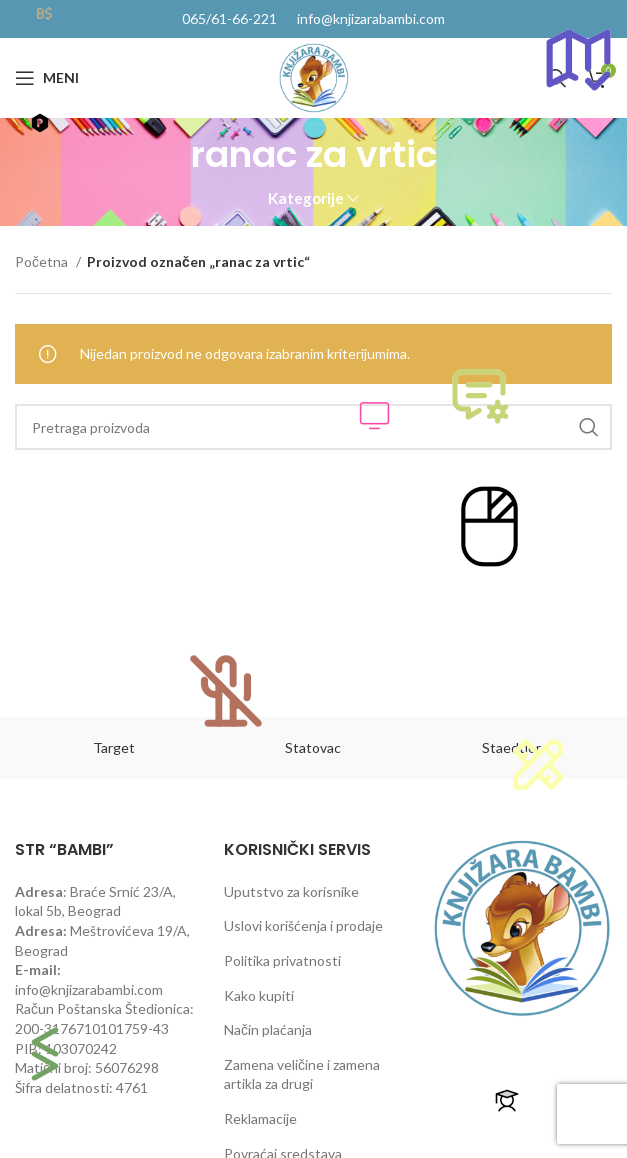  I want to click on confirm location on map, so click(578, 58).